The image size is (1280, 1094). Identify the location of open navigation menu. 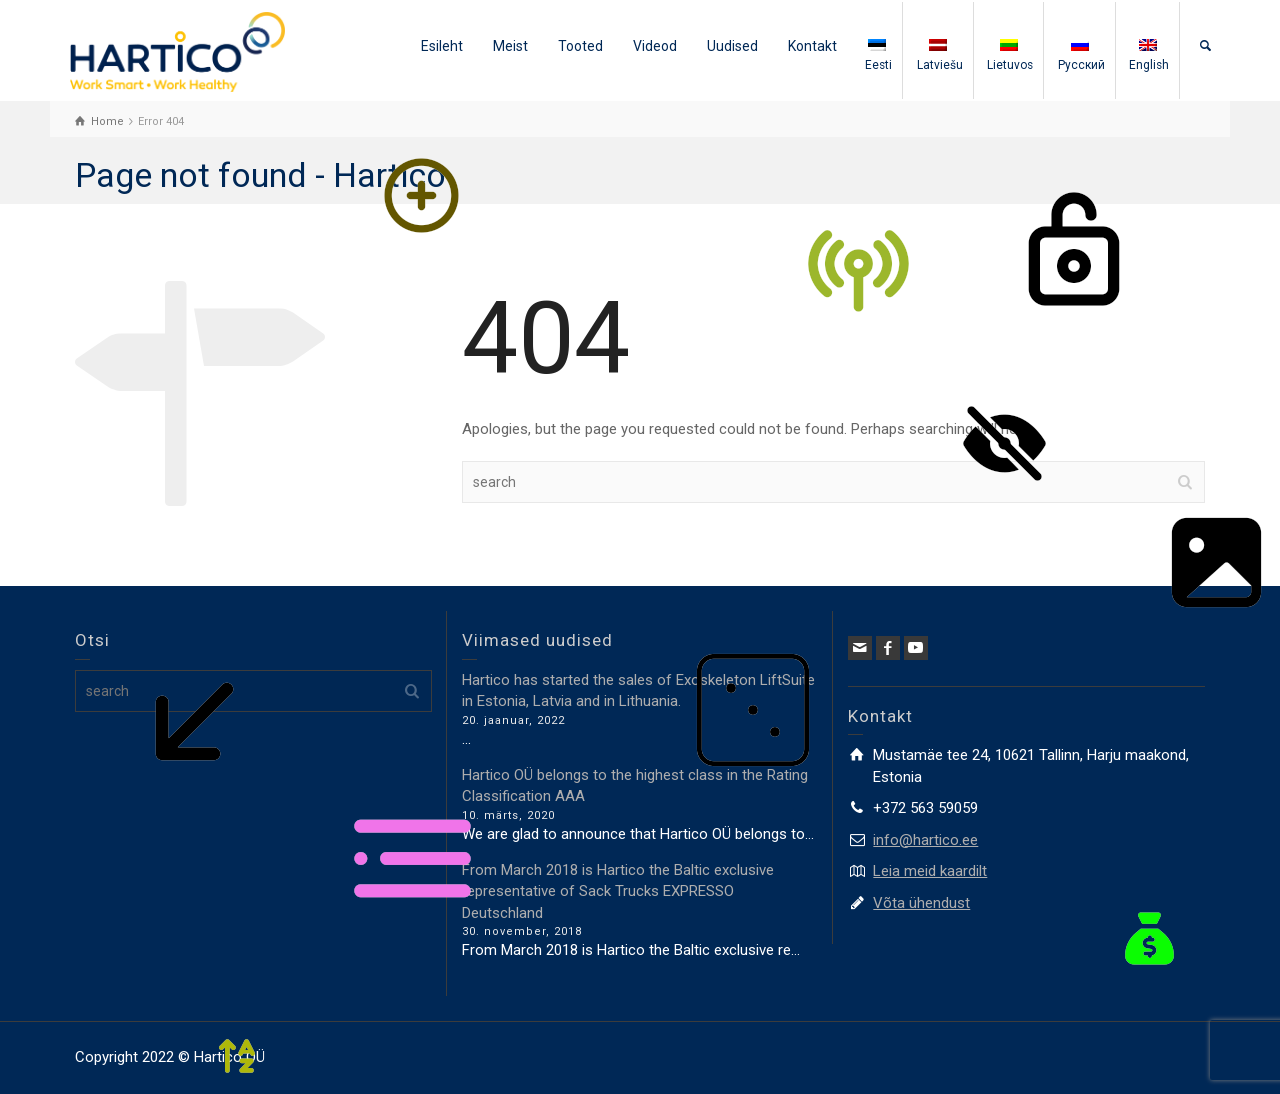
(412, 858).